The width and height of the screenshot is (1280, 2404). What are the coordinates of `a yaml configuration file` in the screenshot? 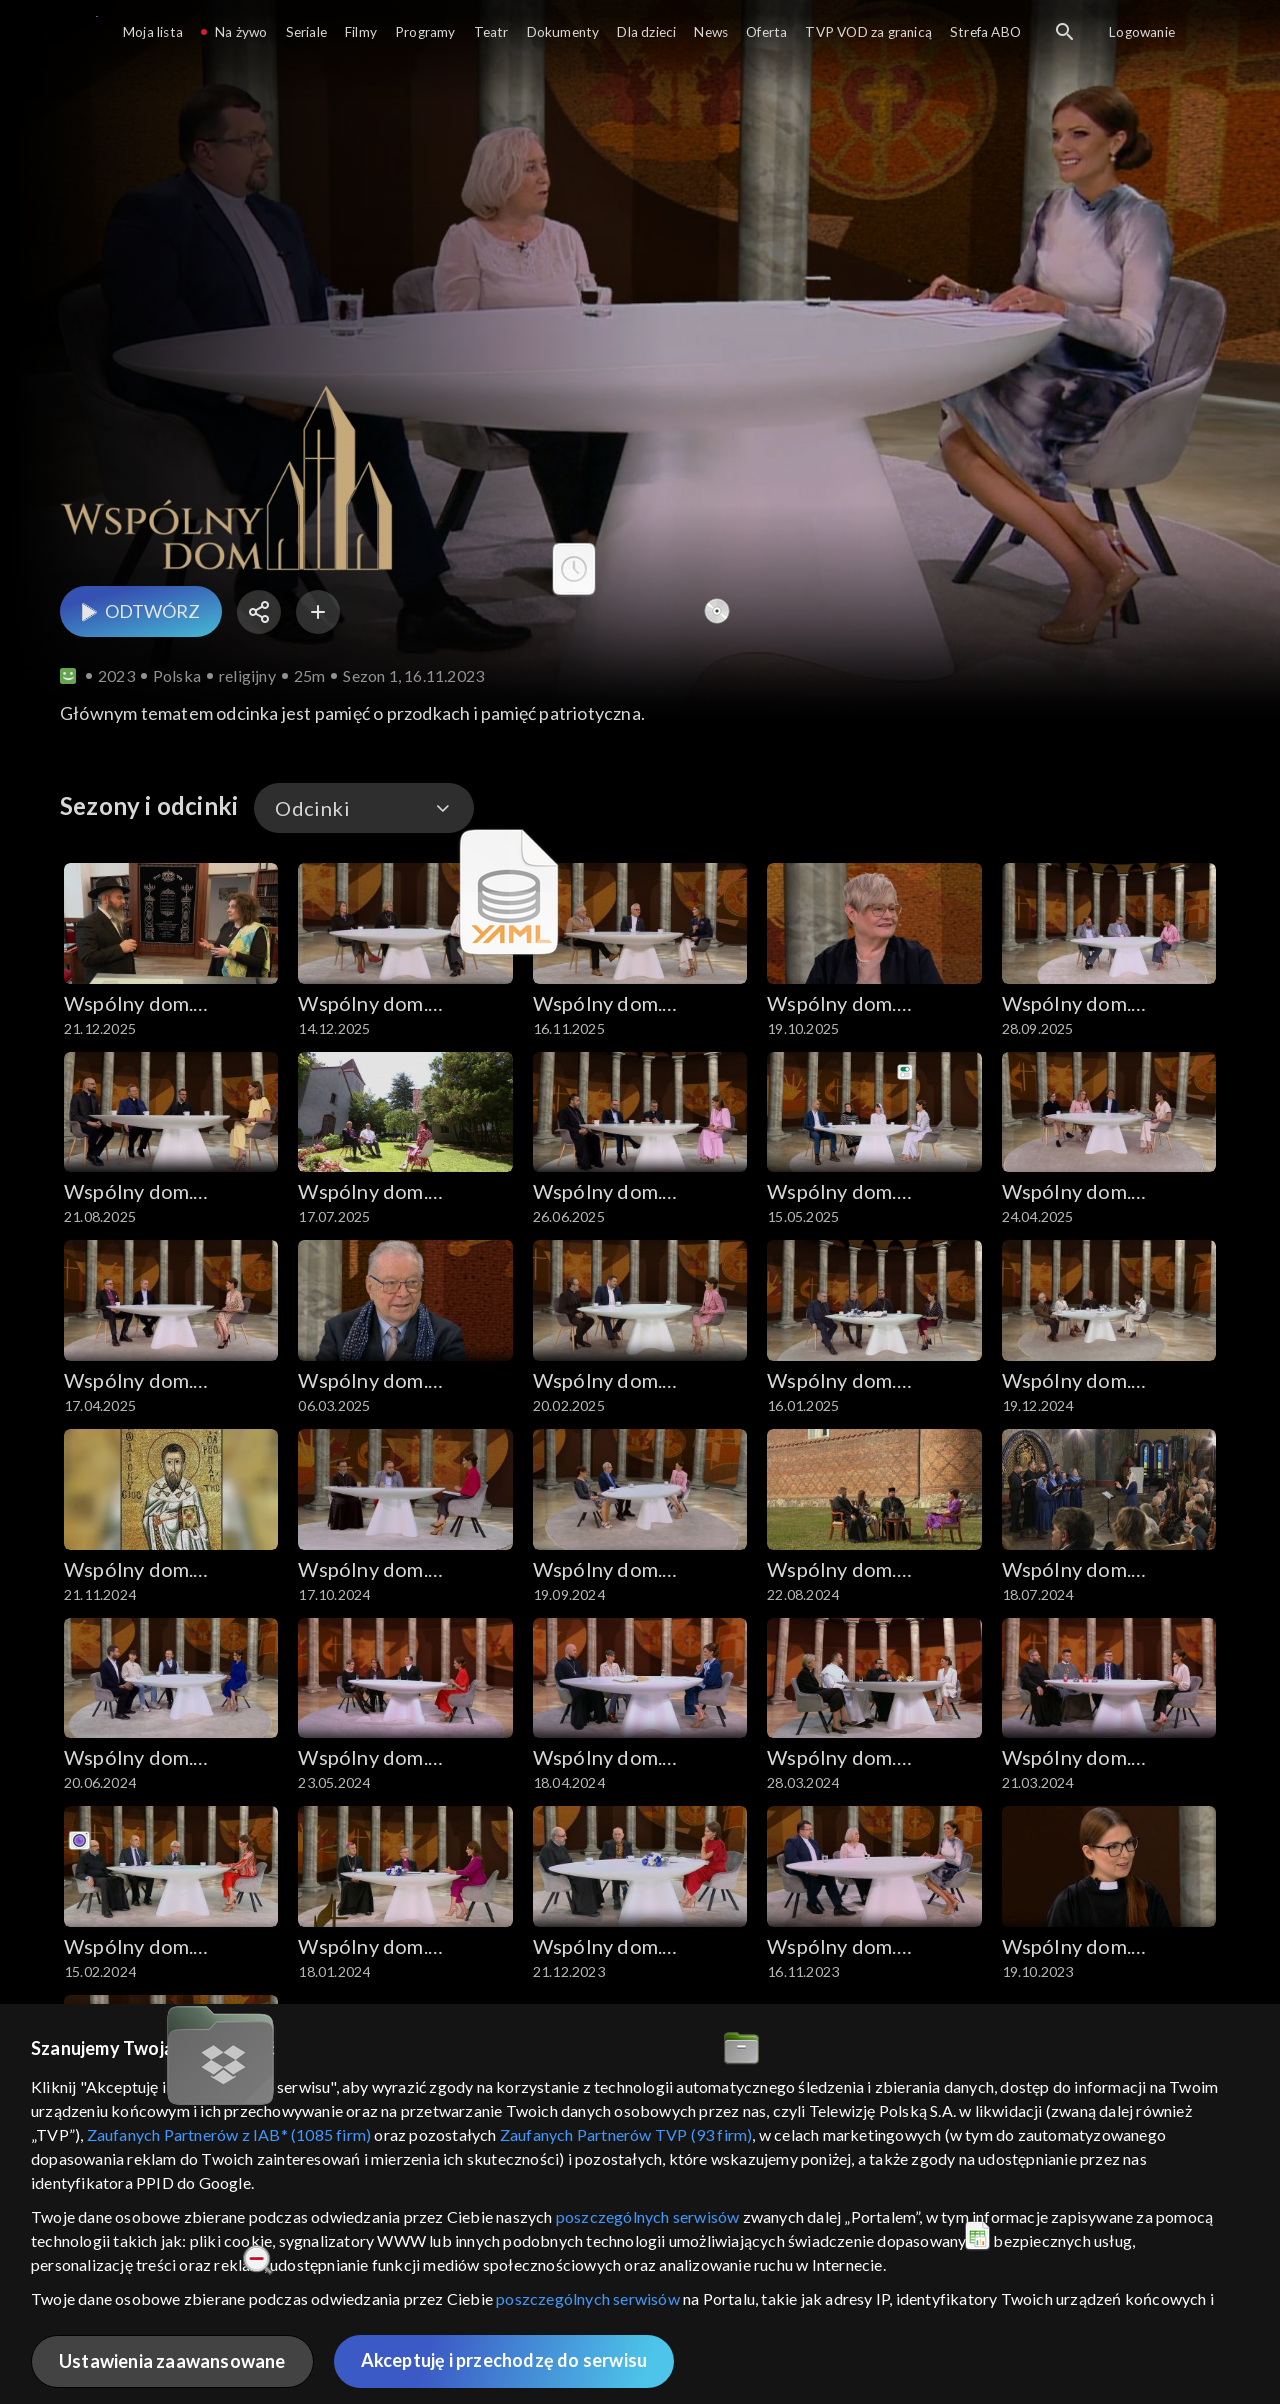 It's located at (509, 892).